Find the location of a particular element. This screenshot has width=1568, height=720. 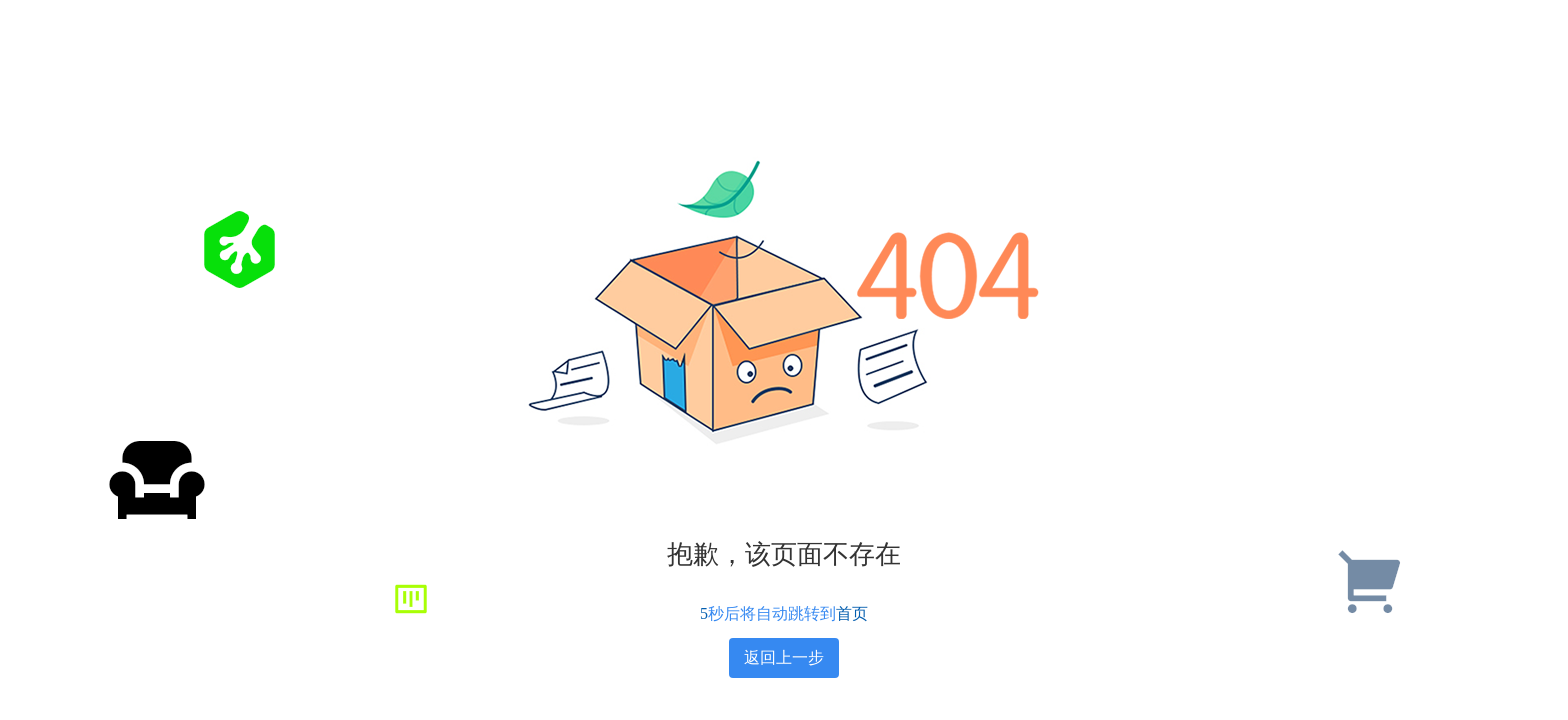

view your shopping cart is located at coordinates (1371, 580).